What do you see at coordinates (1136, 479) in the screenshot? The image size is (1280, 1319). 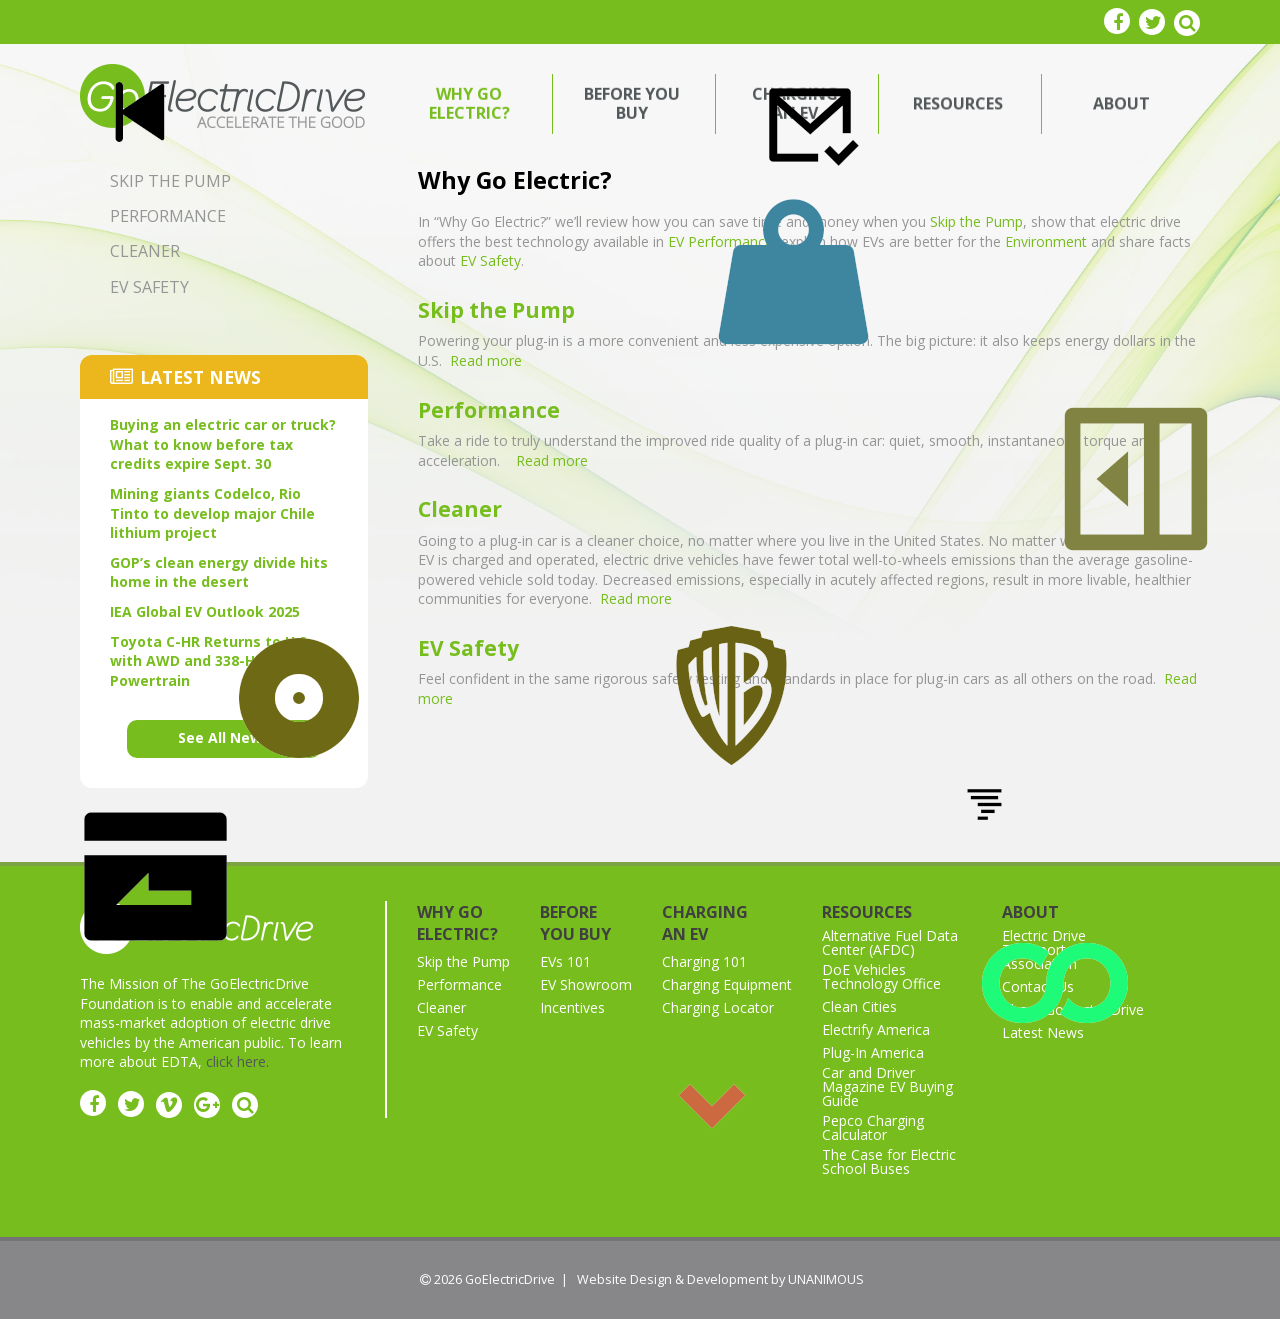 I see `collapse the sidebar panel` at bounding box center [1136, 479].